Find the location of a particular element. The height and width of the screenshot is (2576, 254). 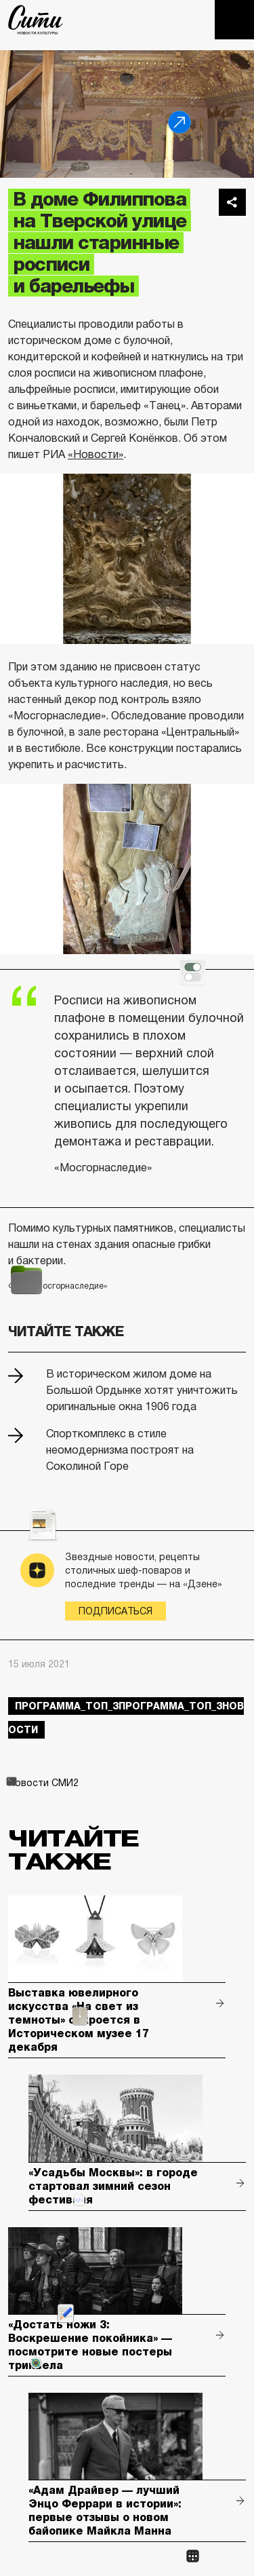

open archive manager application is located at coordinates (80, 2016).